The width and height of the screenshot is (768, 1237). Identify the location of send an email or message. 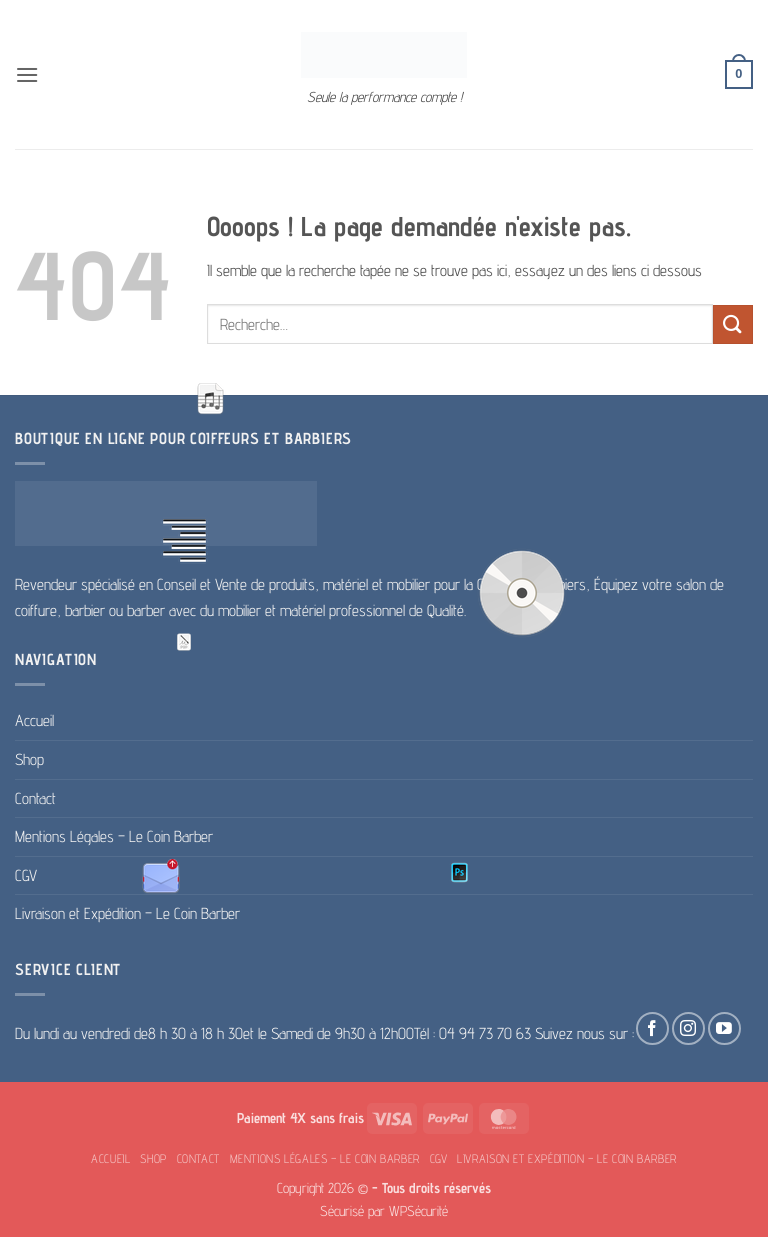
(161, 878).